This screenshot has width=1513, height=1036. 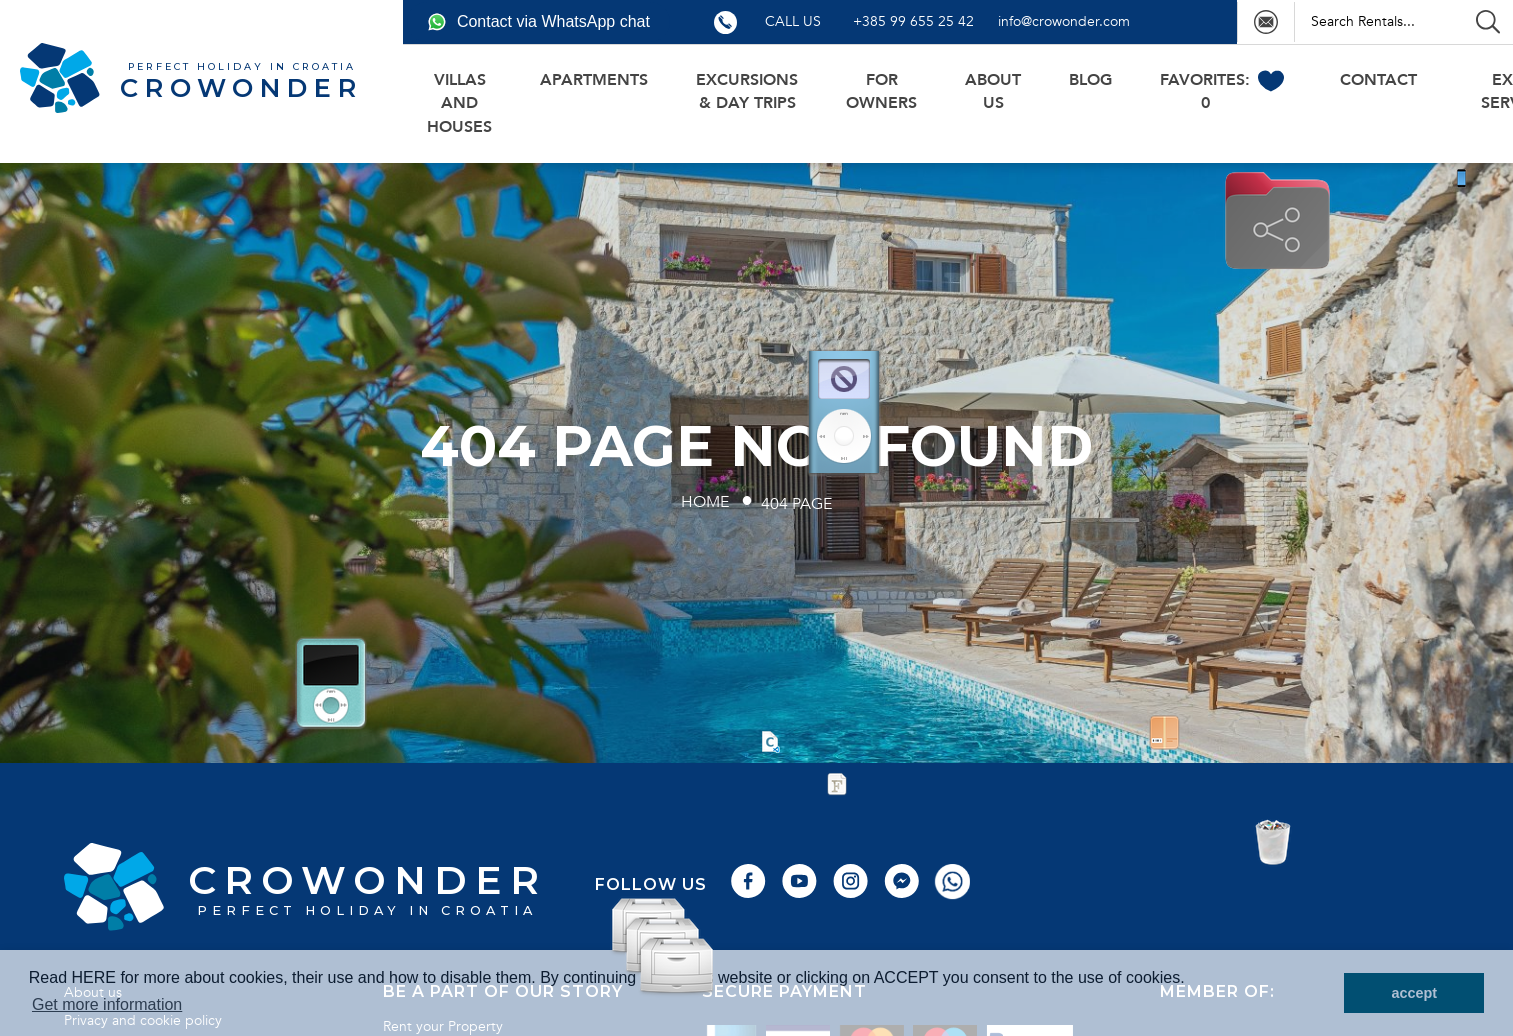 What do you see at coordinates (770, 742) in the screenshot?
I see `open a C programming file in Visual Studio Code` at bounding box center [770, 742].